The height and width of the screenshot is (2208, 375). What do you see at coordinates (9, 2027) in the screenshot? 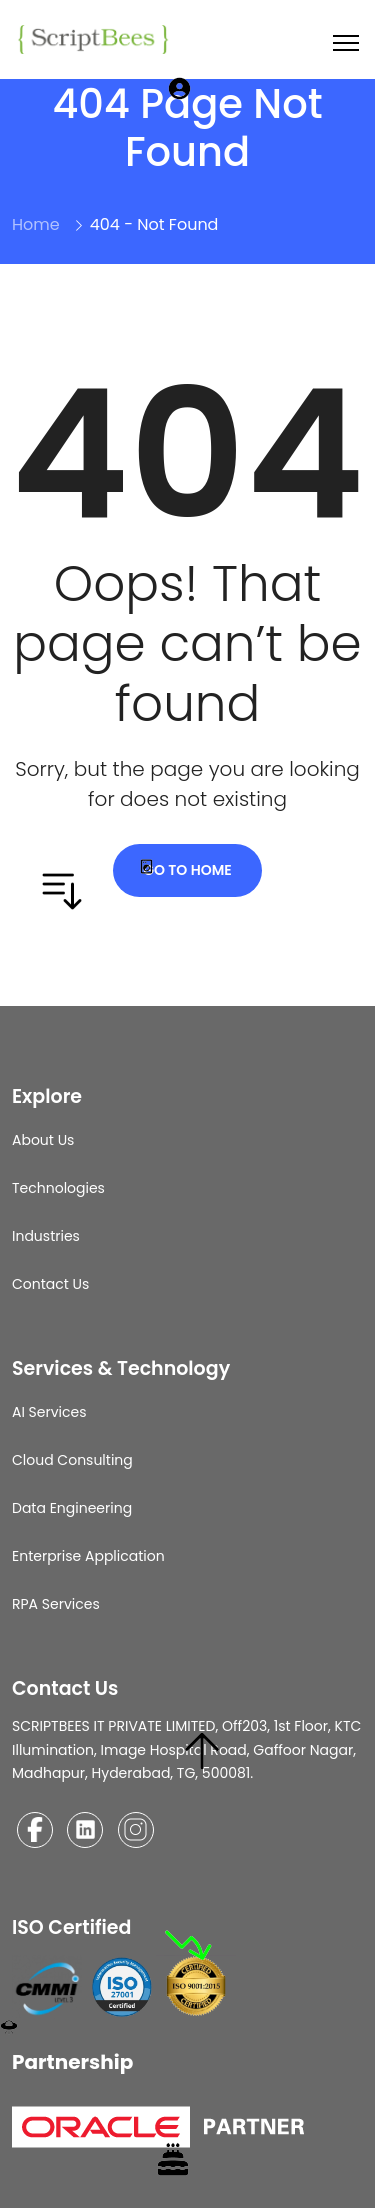
I see `access sci-fi or space-themed content` at bounding box center [9, 2027].